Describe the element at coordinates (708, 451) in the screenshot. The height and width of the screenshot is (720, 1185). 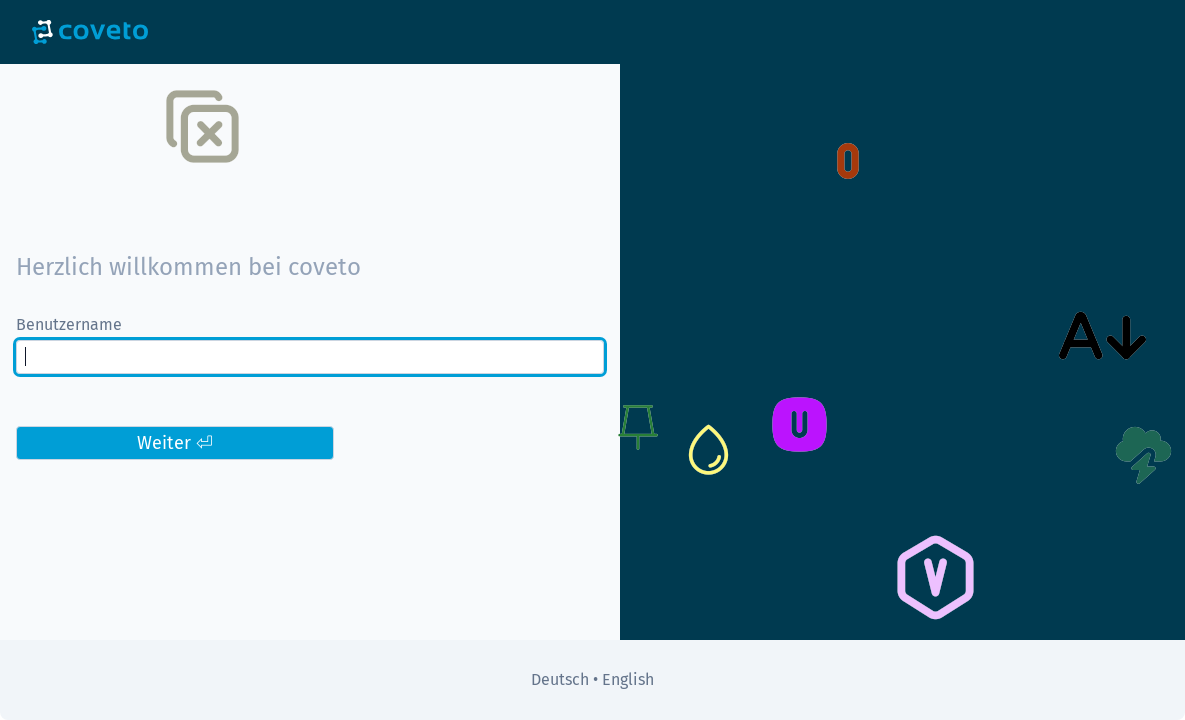
I see `adjust water or hydration settings` at that location.